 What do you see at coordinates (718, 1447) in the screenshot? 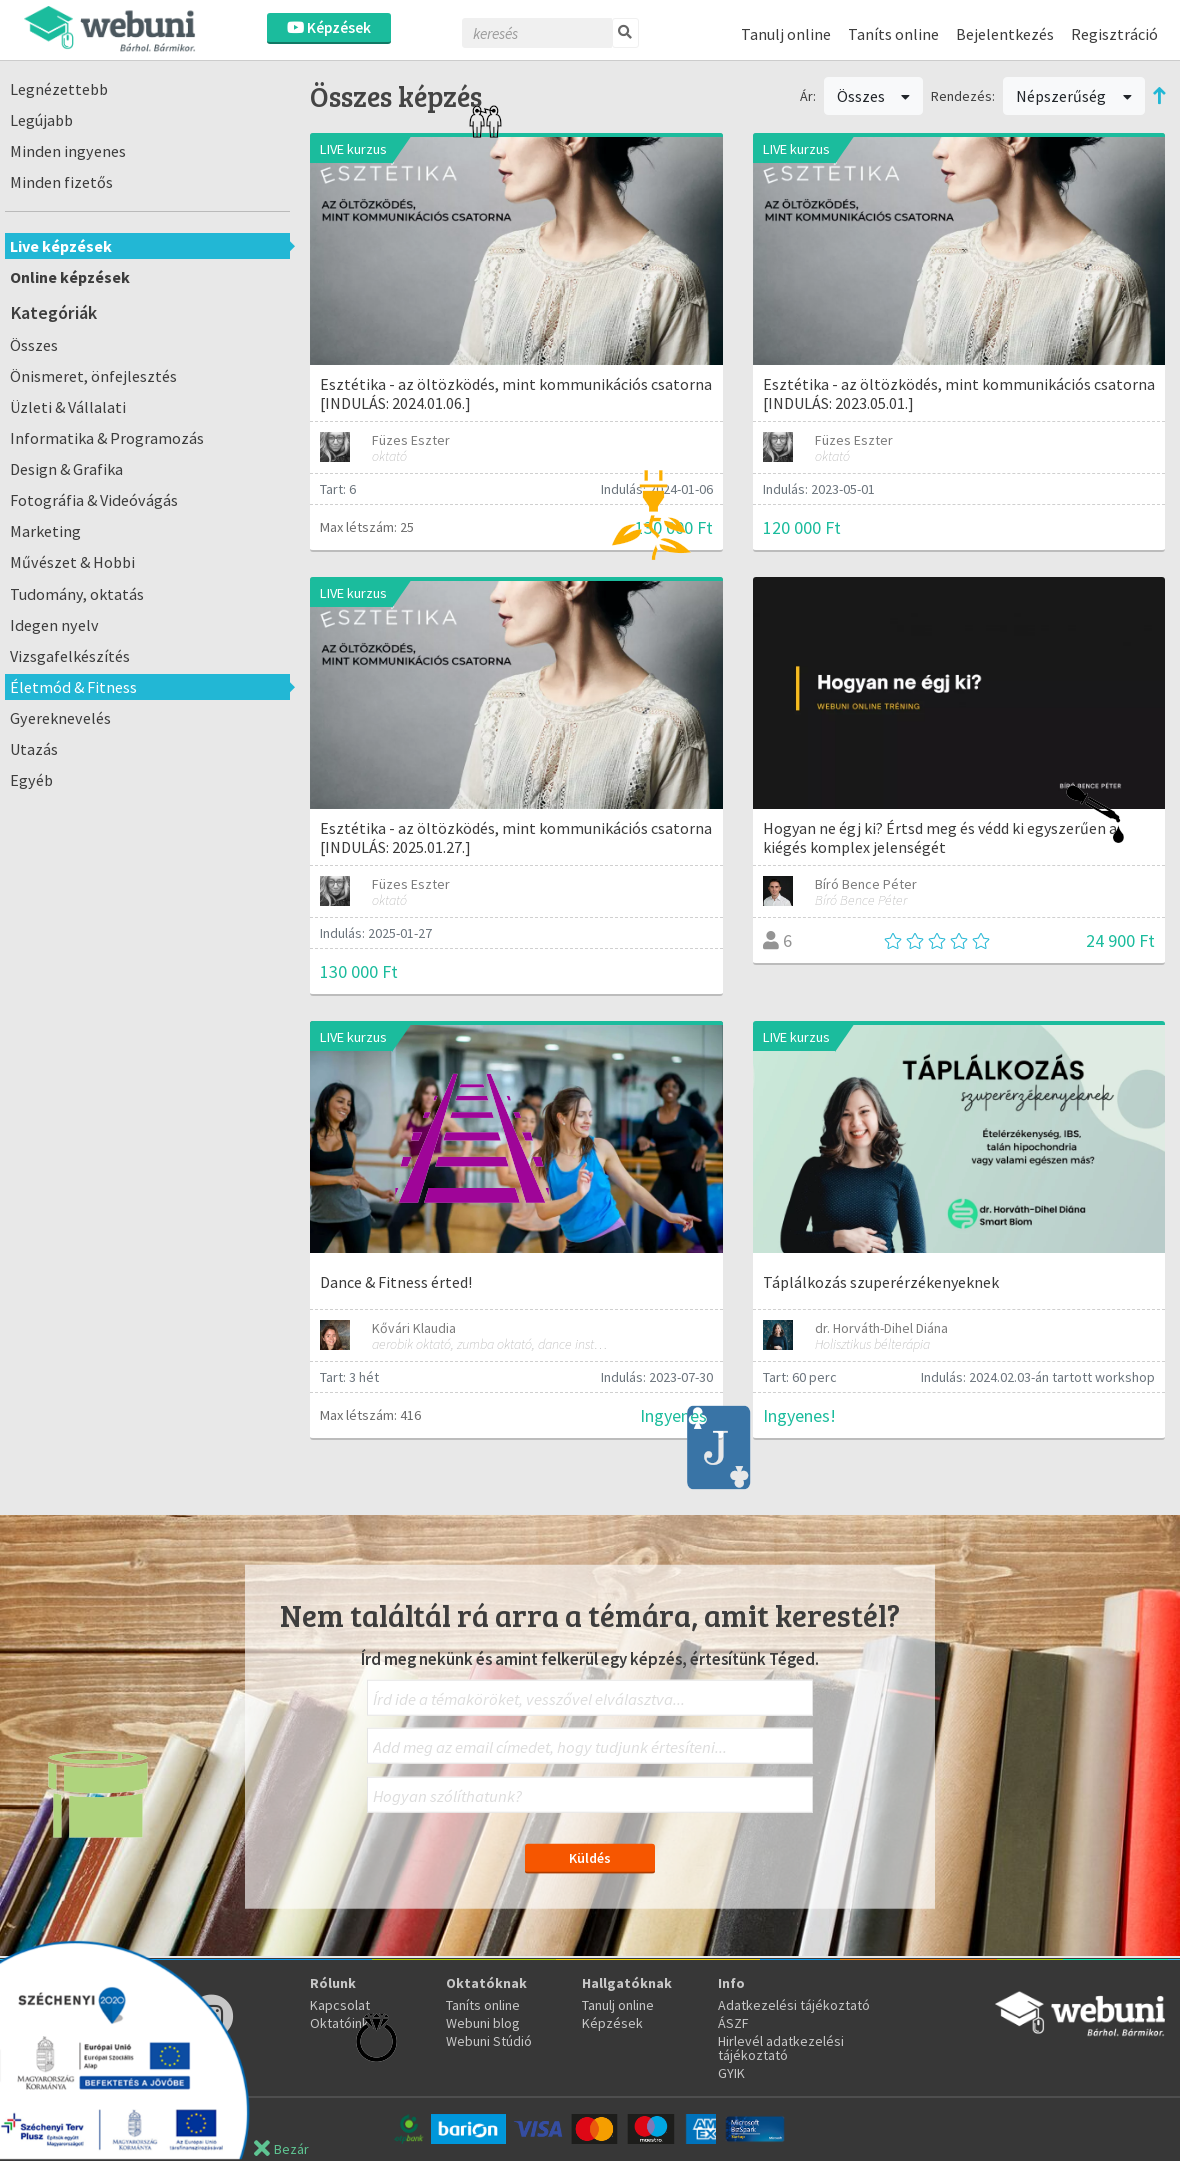
I see `jack of clubs playing card` at bounding box center [718, 1447].